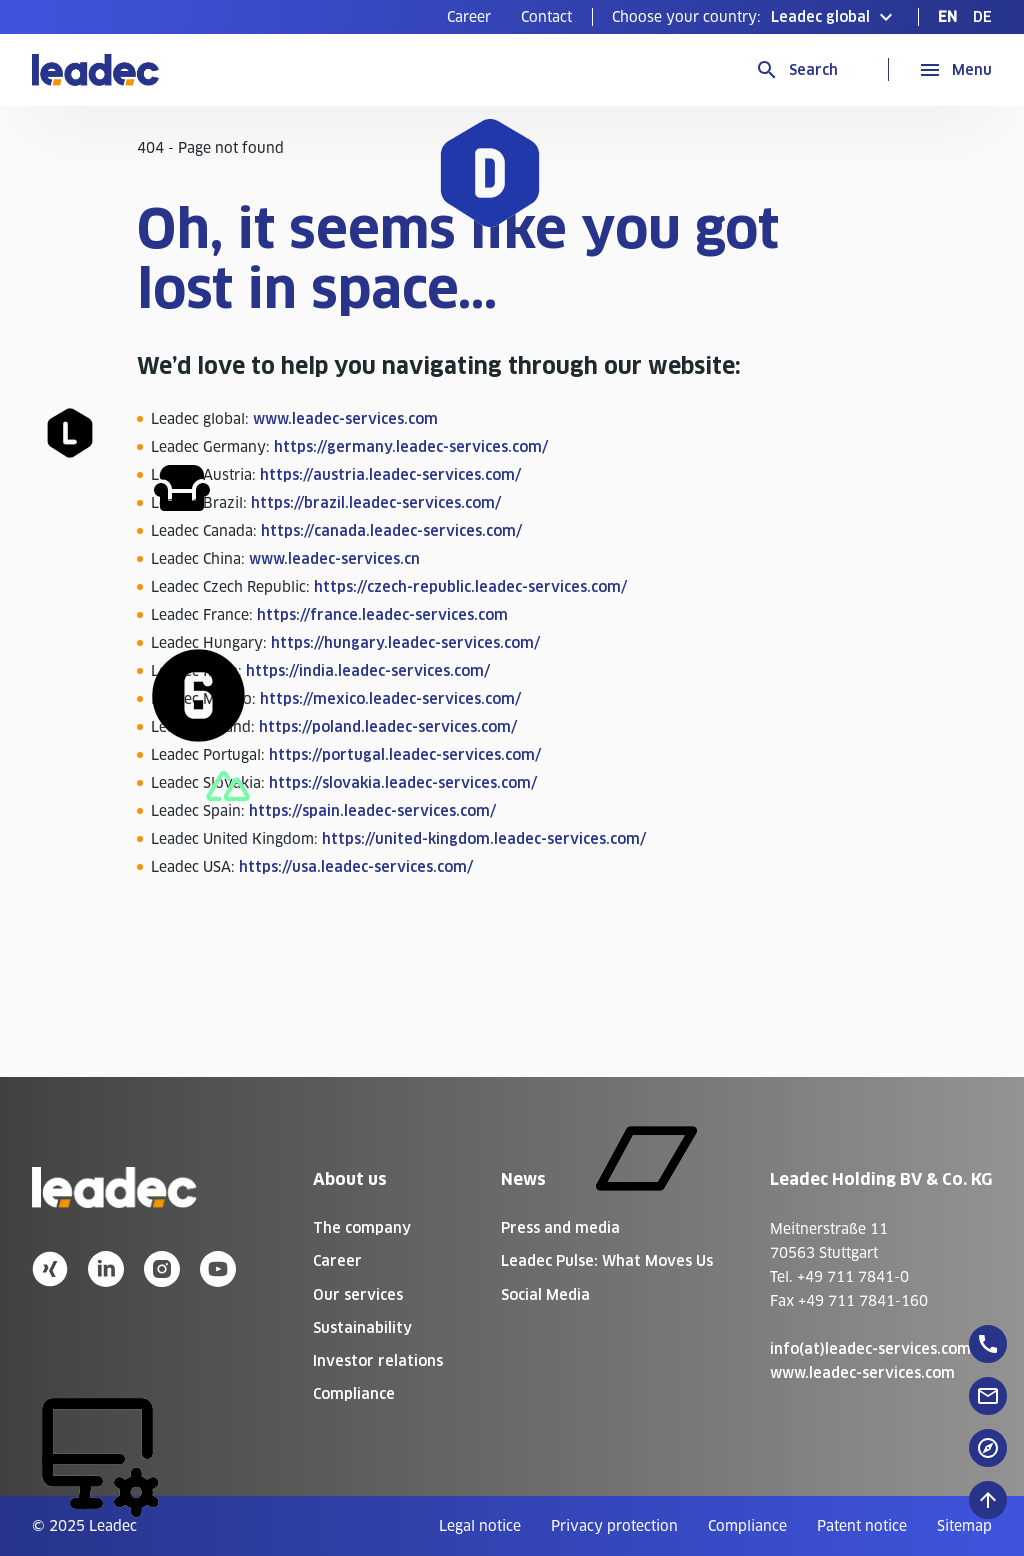  Describe the element at coordinates (97, 1453) in the screenshot. I see `access desktop display settings` at that location.